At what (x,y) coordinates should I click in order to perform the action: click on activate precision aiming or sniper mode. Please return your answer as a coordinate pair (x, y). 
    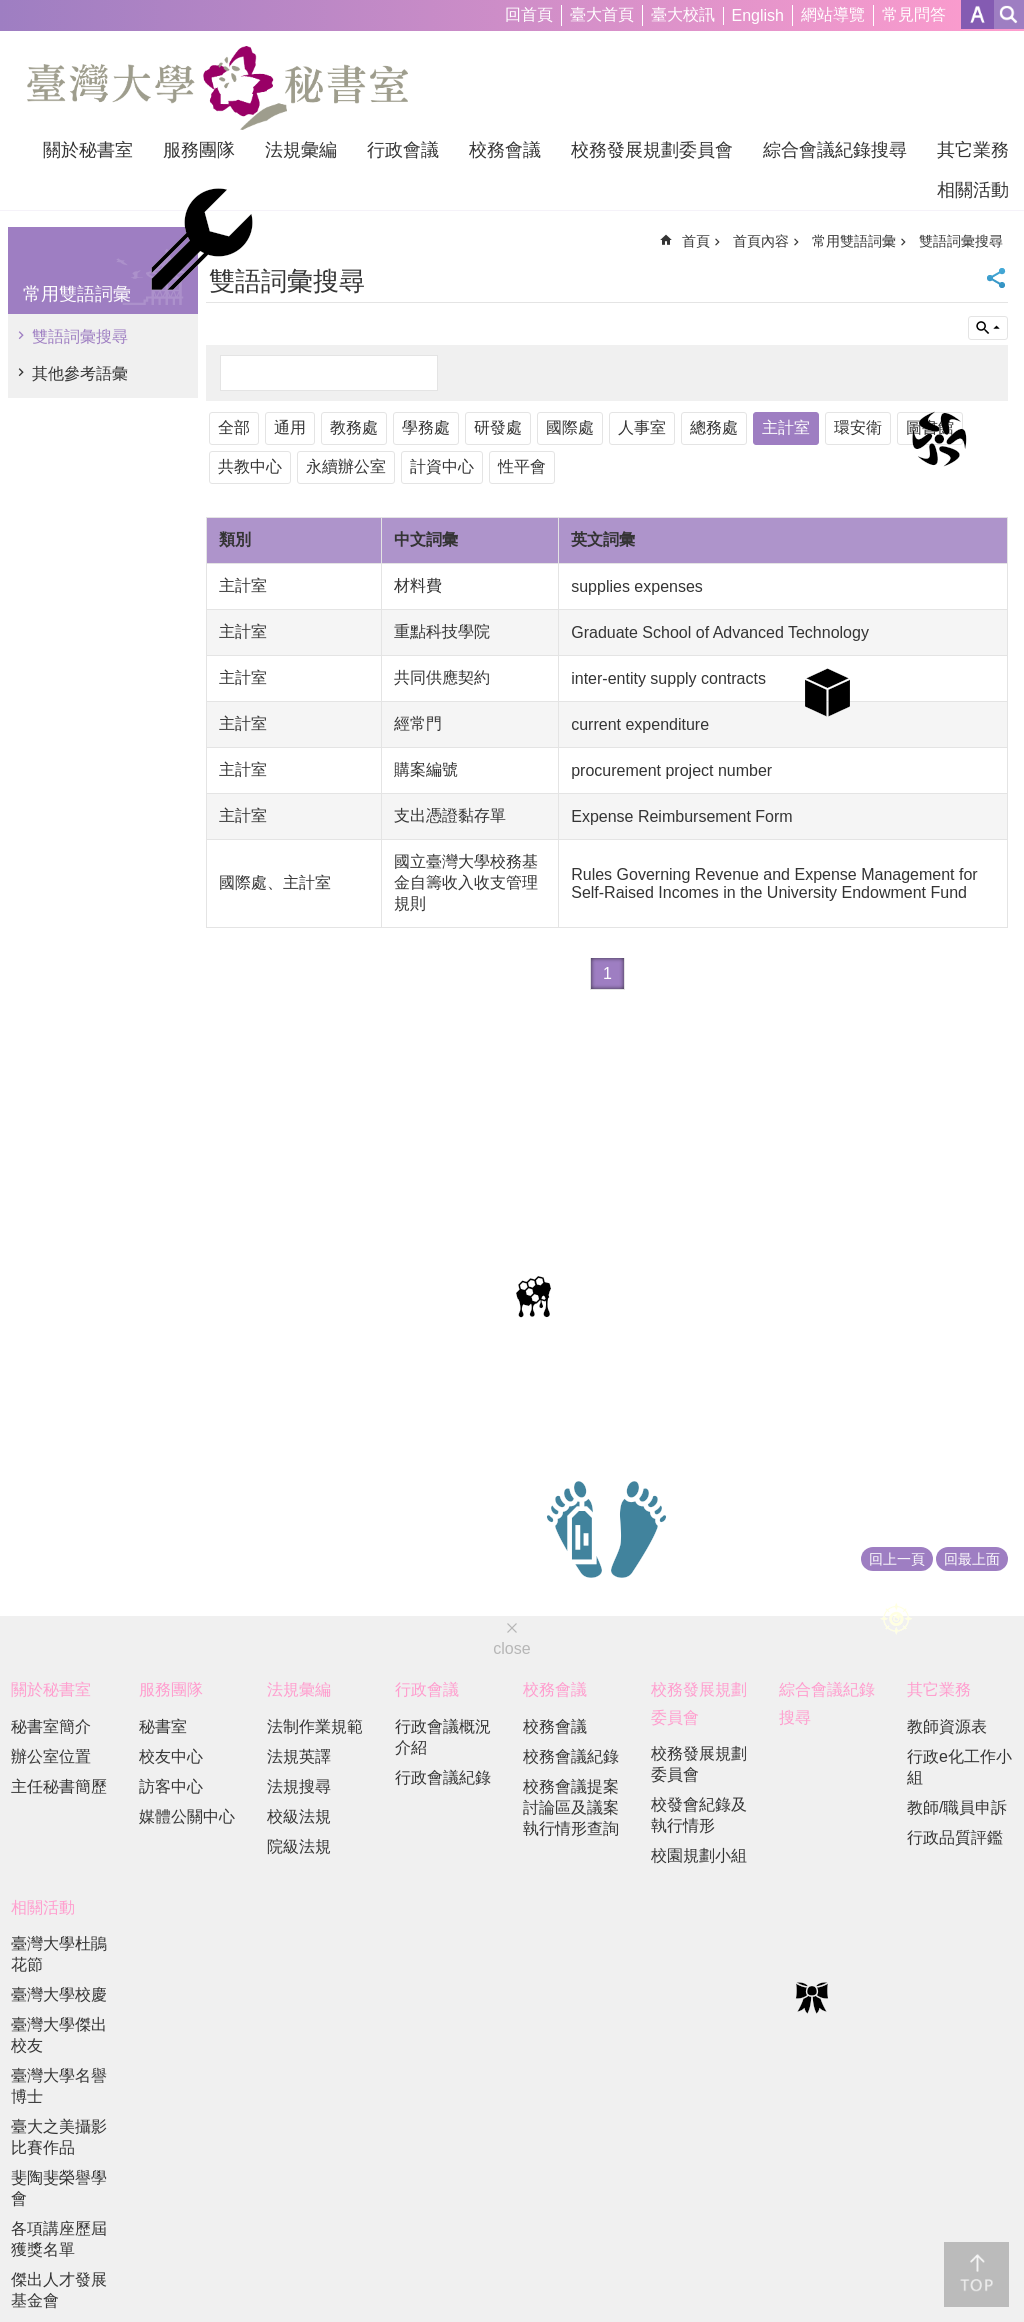
    Looking at the image, I should click on (896, 1619).